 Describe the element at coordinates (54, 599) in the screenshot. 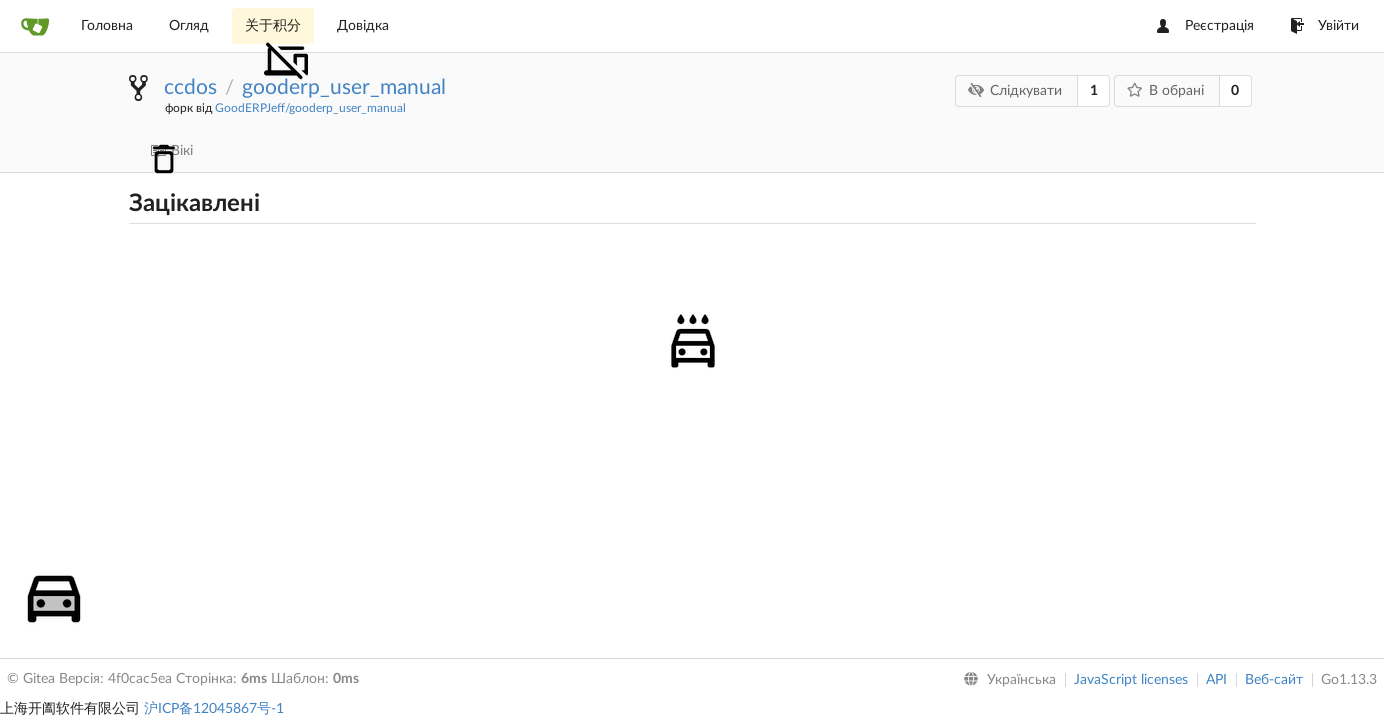

I see `time to leave reminder for your commute` at that location.